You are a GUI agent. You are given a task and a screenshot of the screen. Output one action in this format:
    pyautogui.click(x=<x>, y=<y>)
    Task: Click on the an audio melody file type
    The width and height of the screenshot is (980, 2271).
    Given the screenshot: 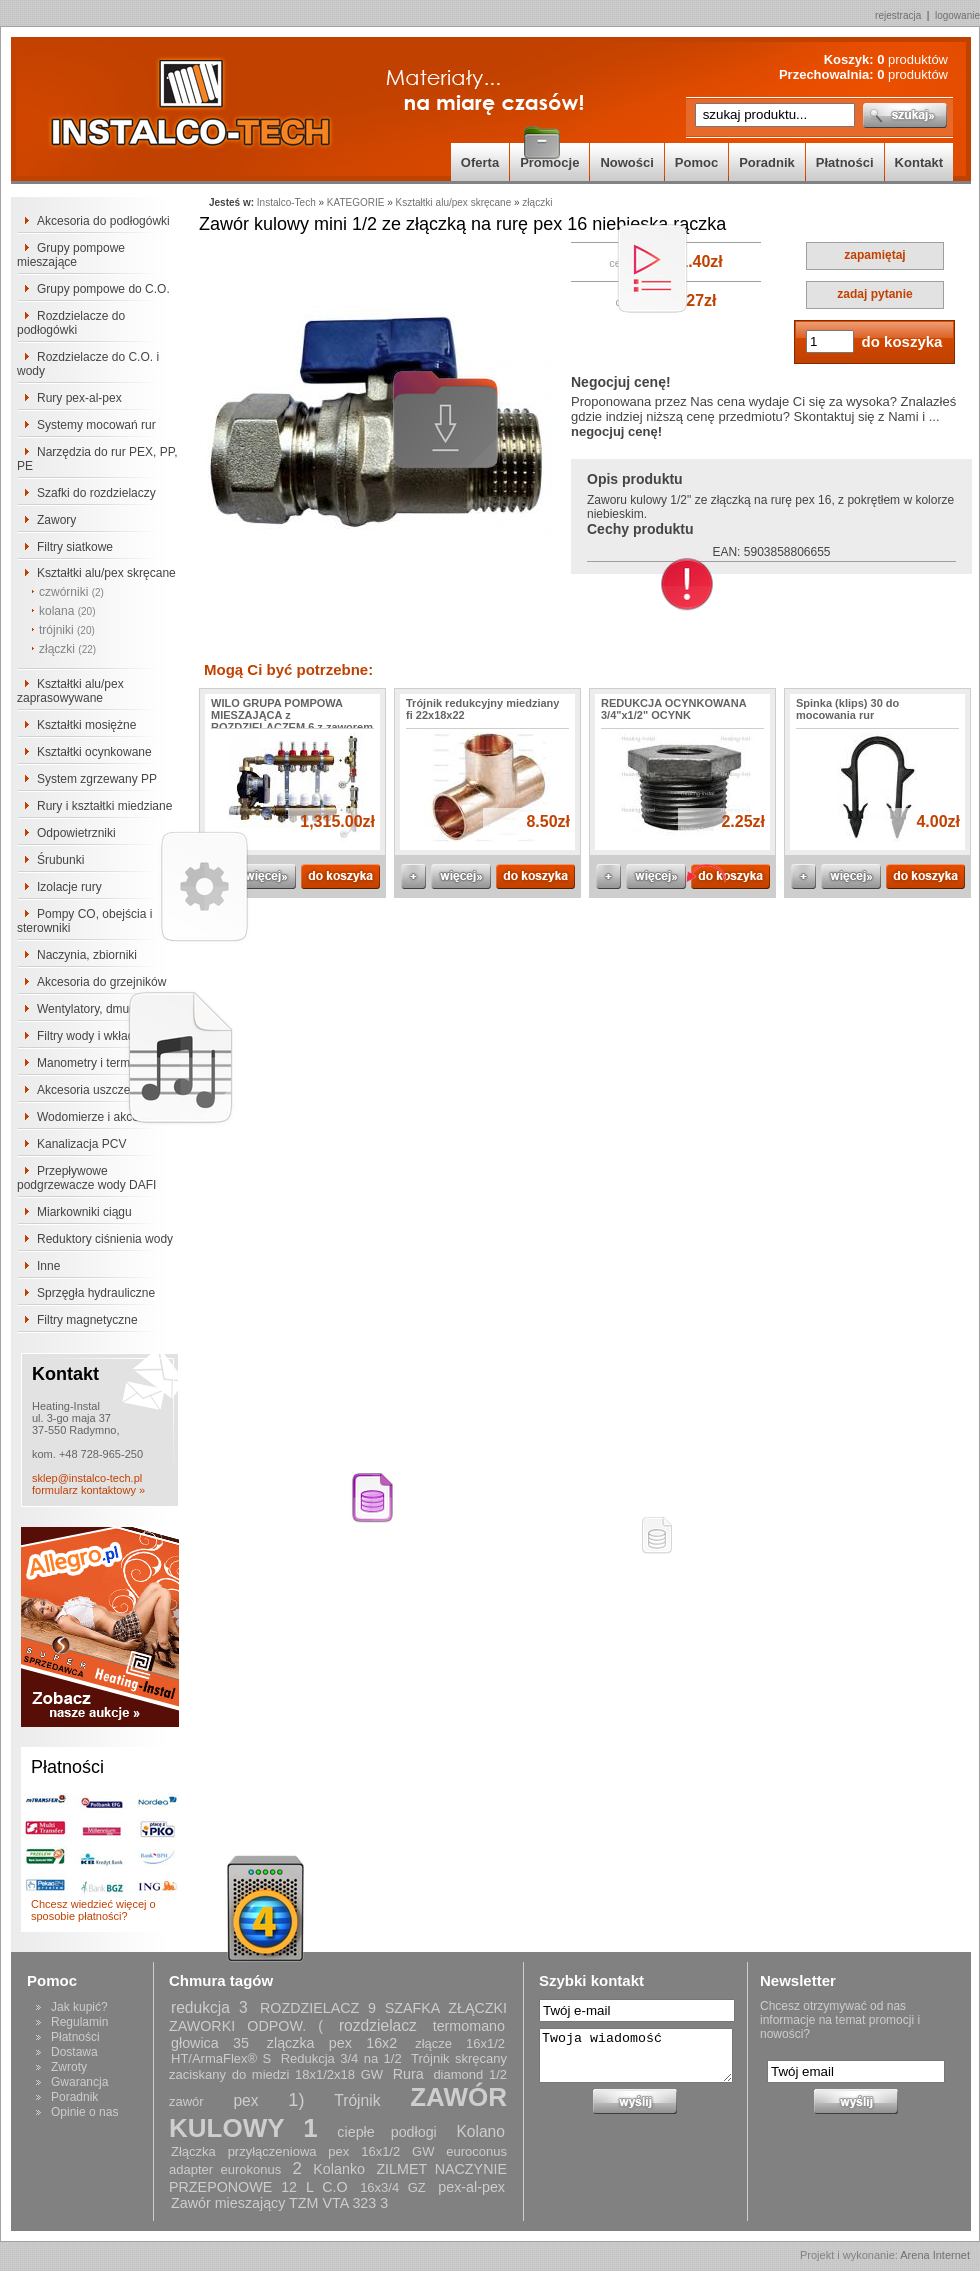 What is the action you would take?
    pyautogui.click(x=180, y=1057)
    